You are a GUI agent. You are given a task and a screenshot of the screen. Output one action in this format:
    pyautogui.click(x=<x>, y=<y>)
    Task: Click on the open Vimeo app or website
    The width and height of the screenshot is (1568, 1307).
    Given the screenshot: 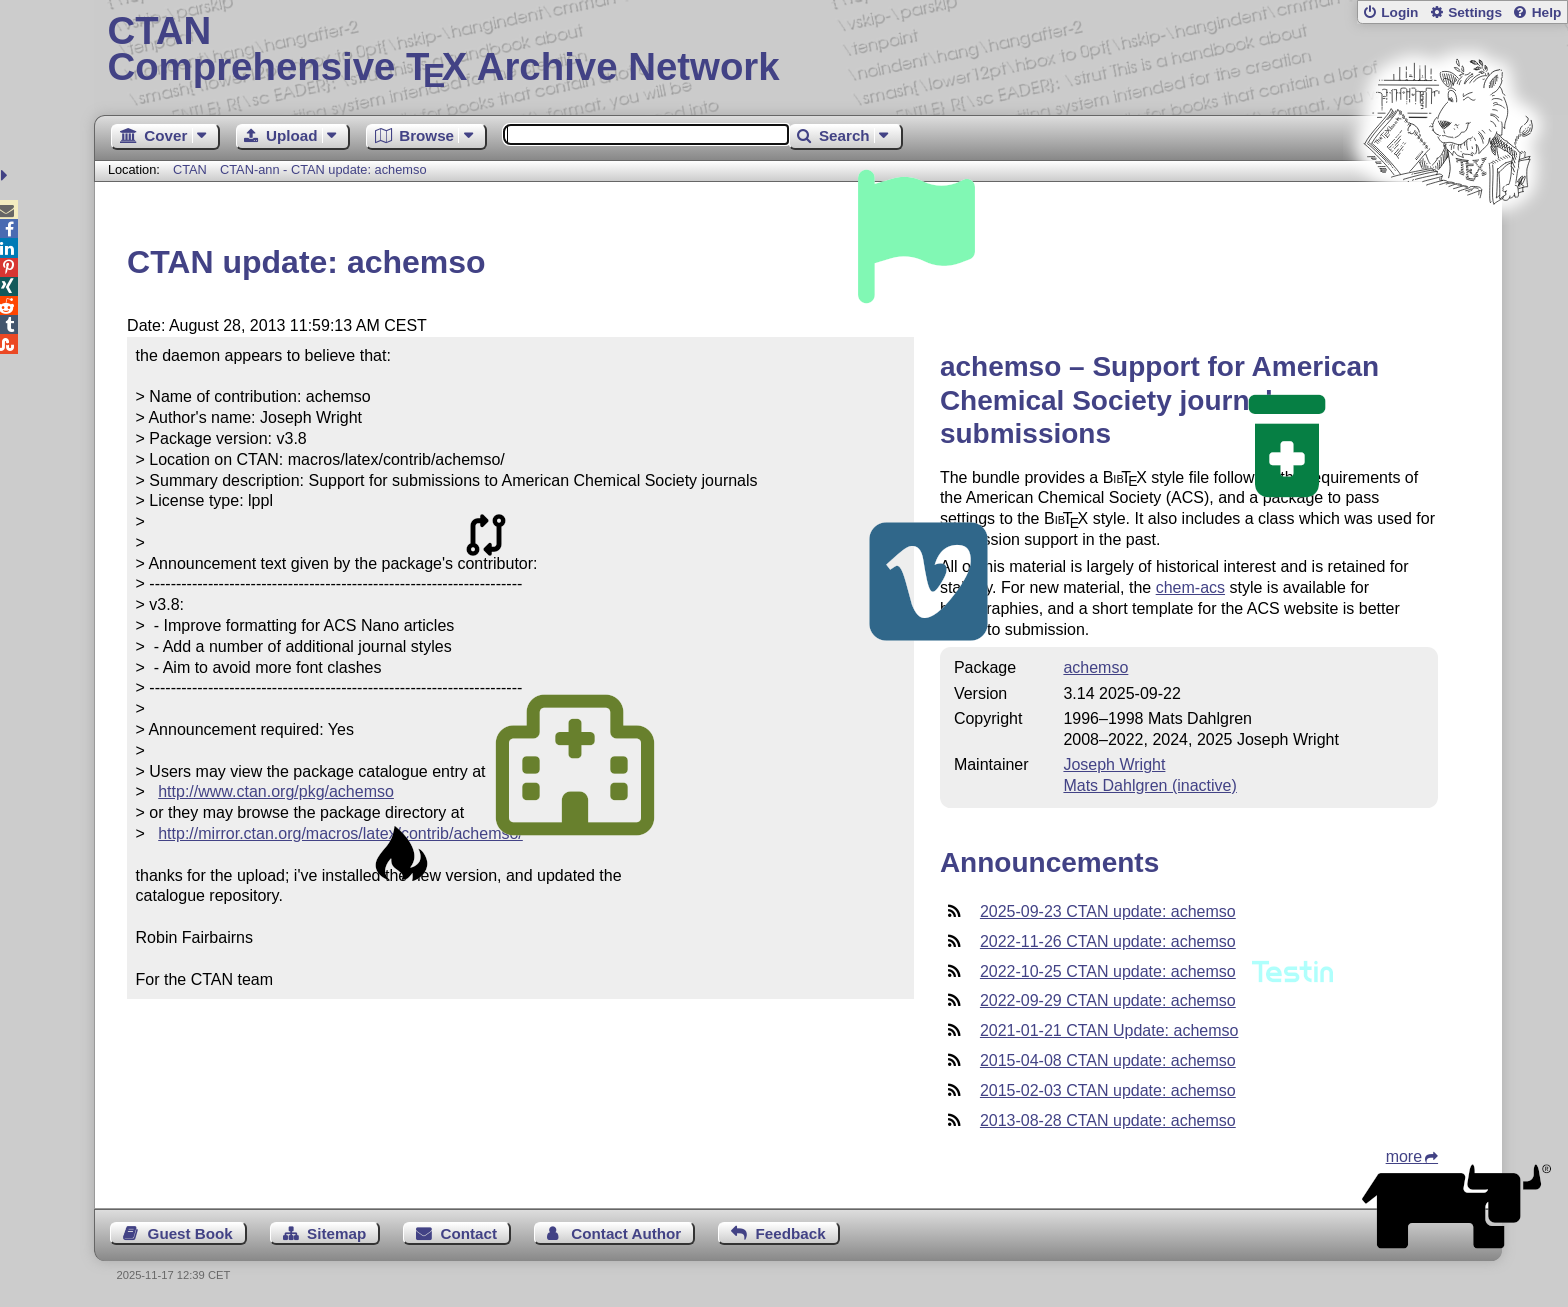 What is the action you would take?
    pyautogui.click(x=928, y=581)
    